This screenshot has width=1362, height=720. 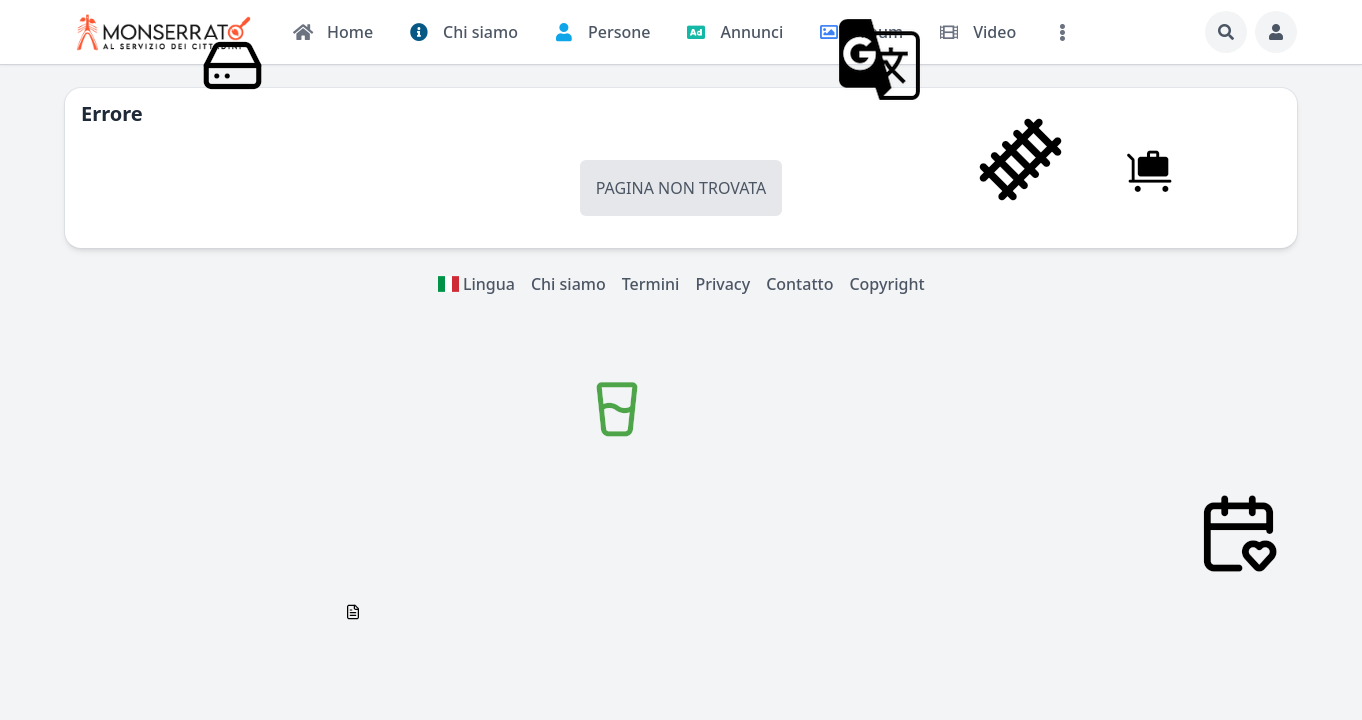 I want to click on track your daily water intake, so click(x=617, y=408).